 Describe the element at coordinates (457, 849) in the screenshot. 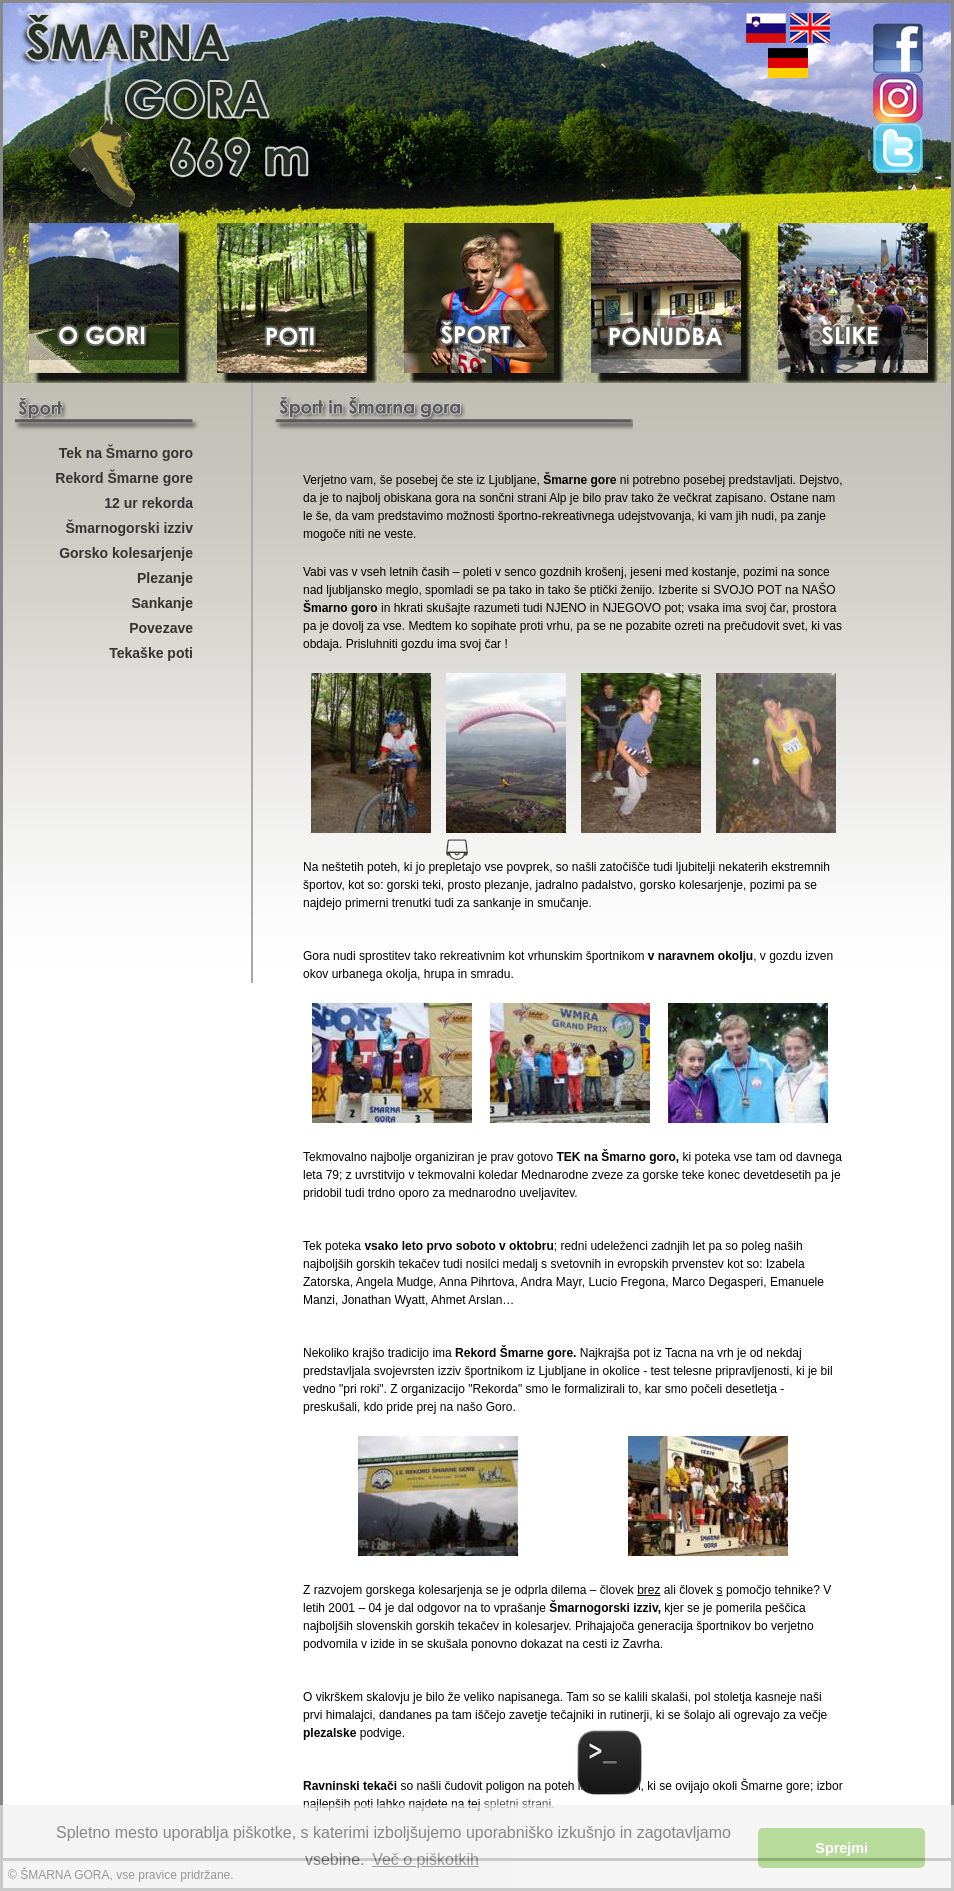

I see `access optical disc drive` at that location.